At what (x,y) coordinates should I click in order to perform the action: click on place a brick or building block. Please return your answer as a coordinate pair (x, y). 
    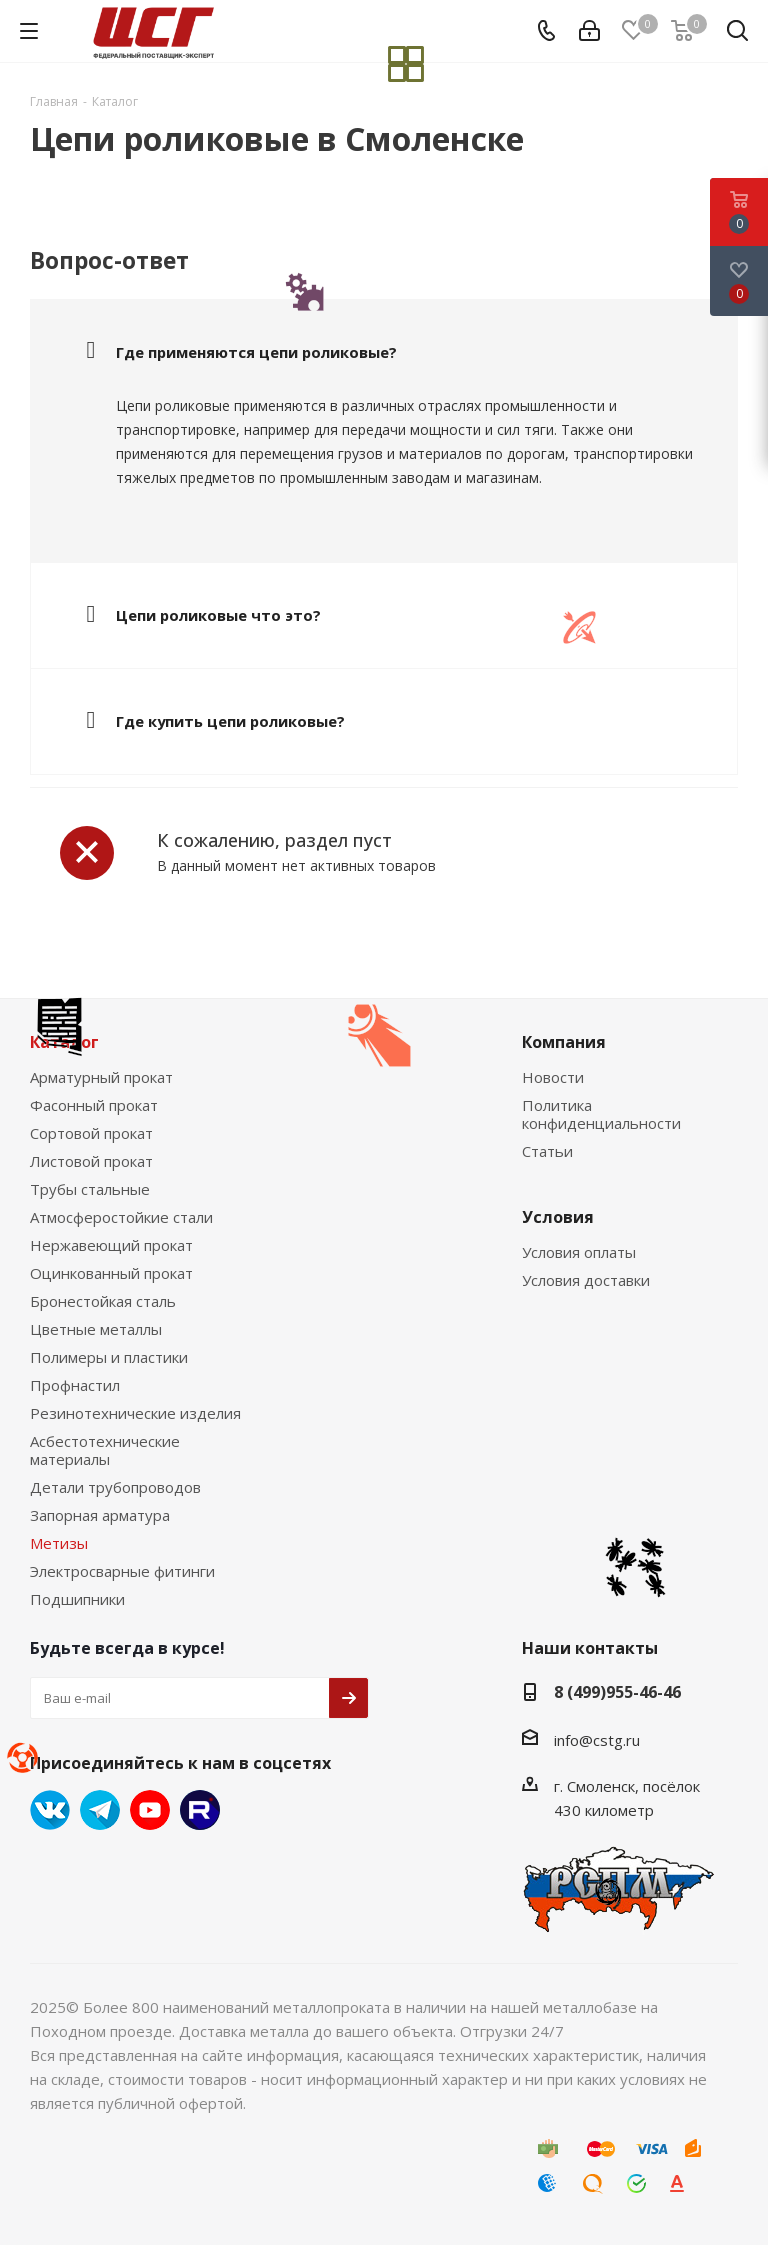
    Looking at the image, I should click on (406, 64).